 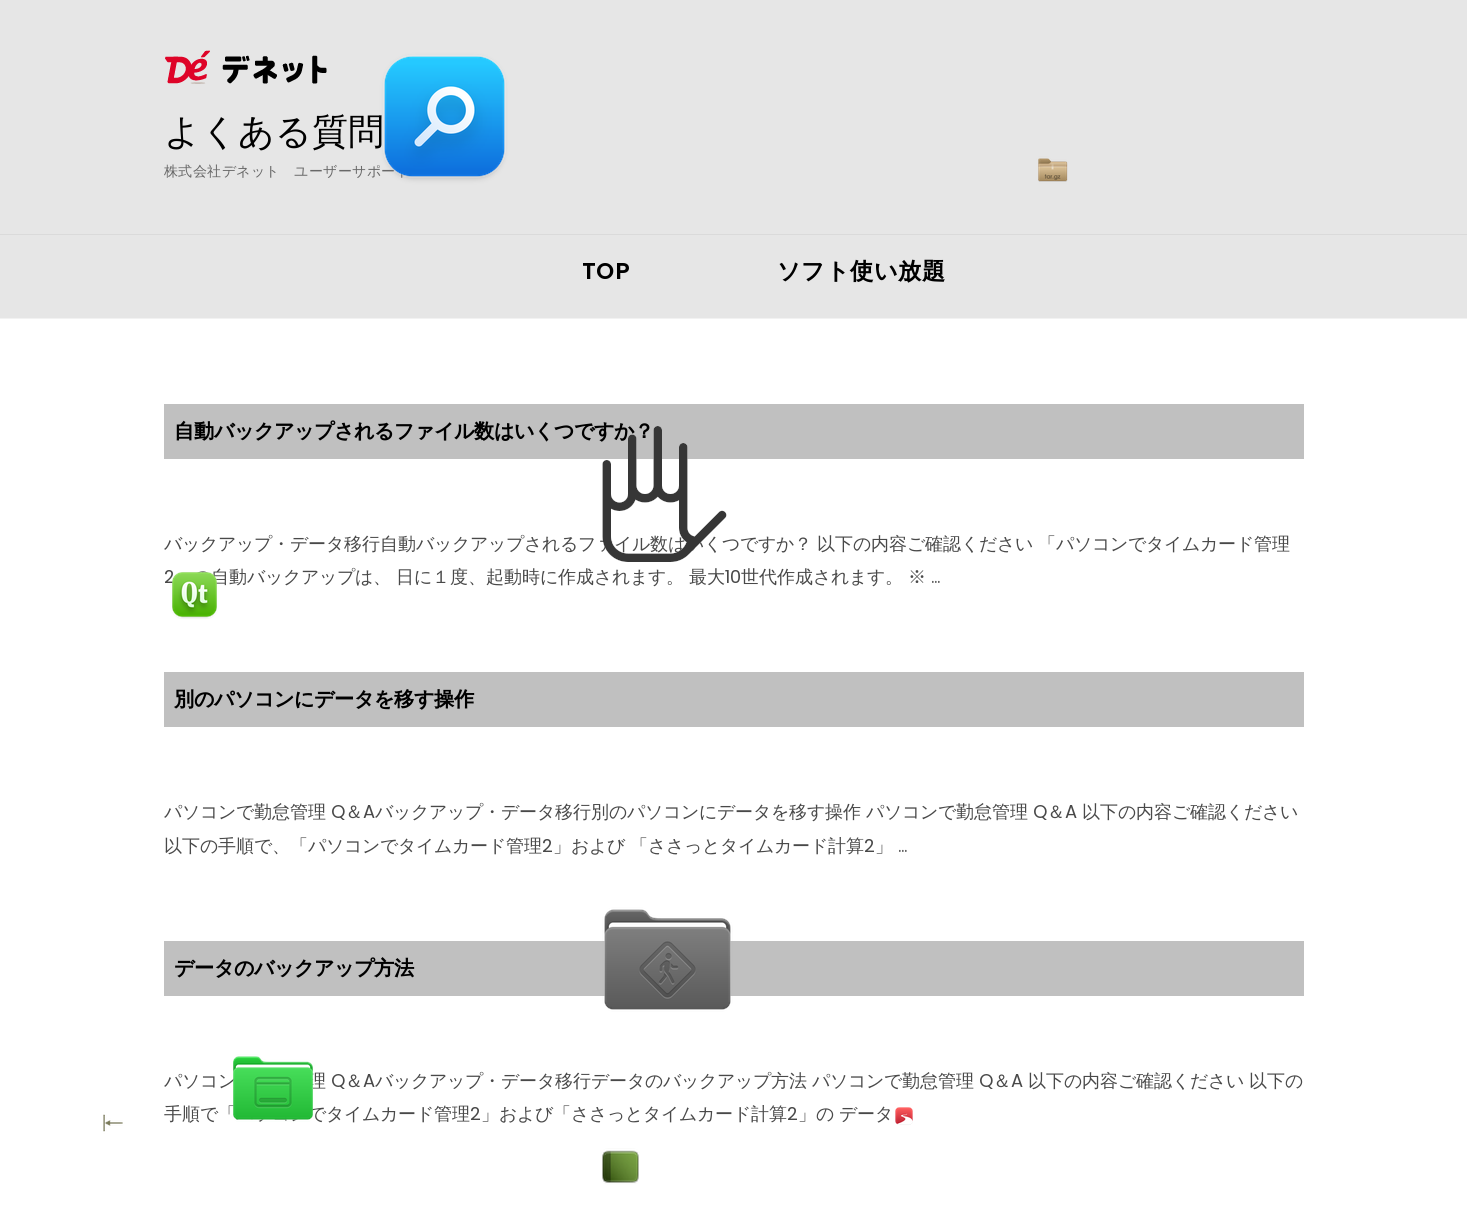 I want to click on go to the first item in a list or sequence, so click(x=113, y=1123).